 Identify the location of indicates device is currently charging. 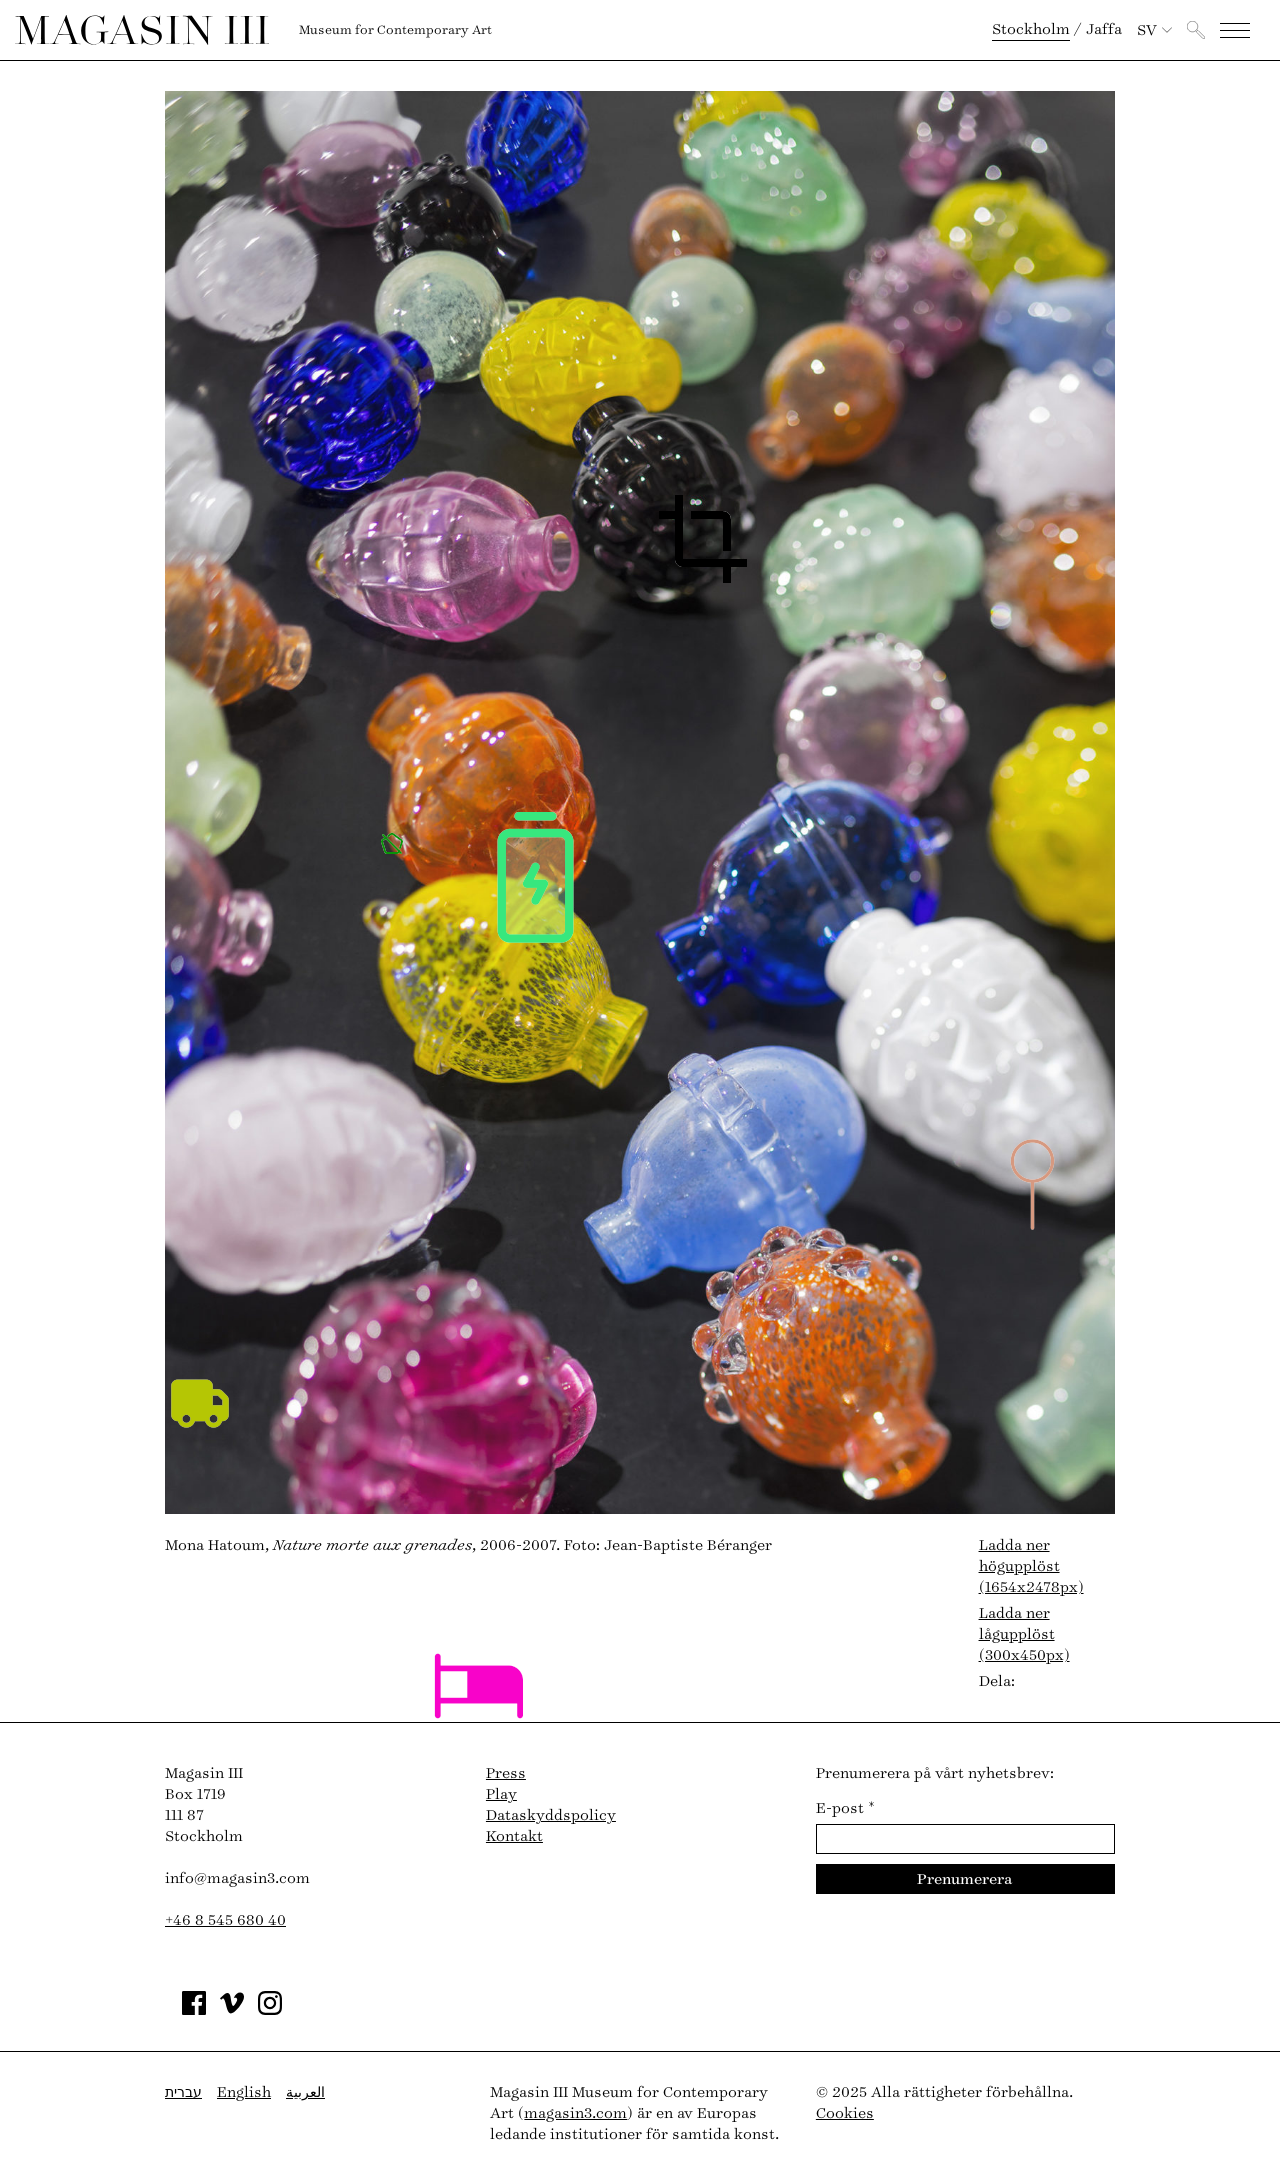
(535, 879).